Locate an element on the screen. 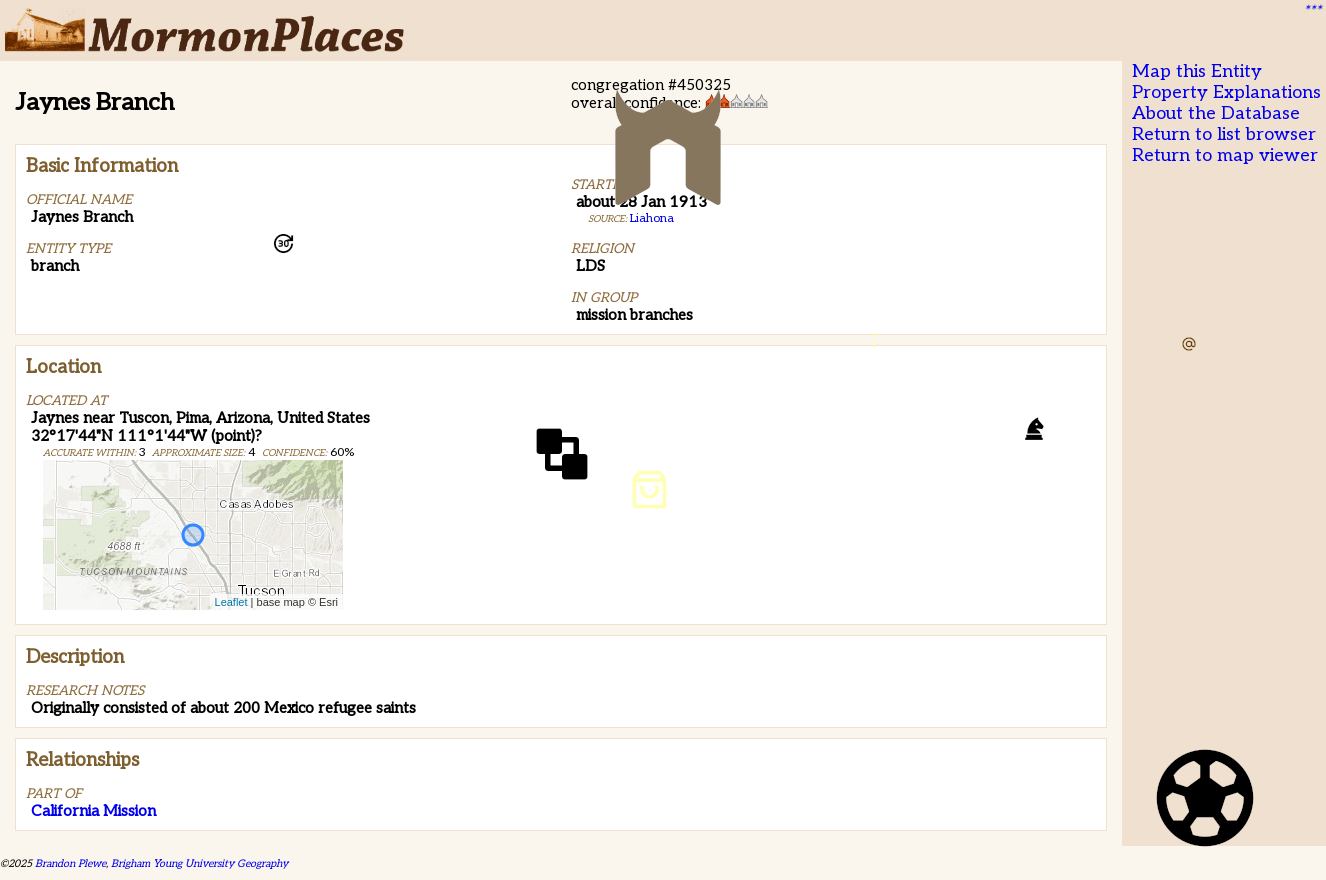 Image resolution: width=1326 pixels, height=880 pixels. view your shopping bag is located at coordinates (649, 489).